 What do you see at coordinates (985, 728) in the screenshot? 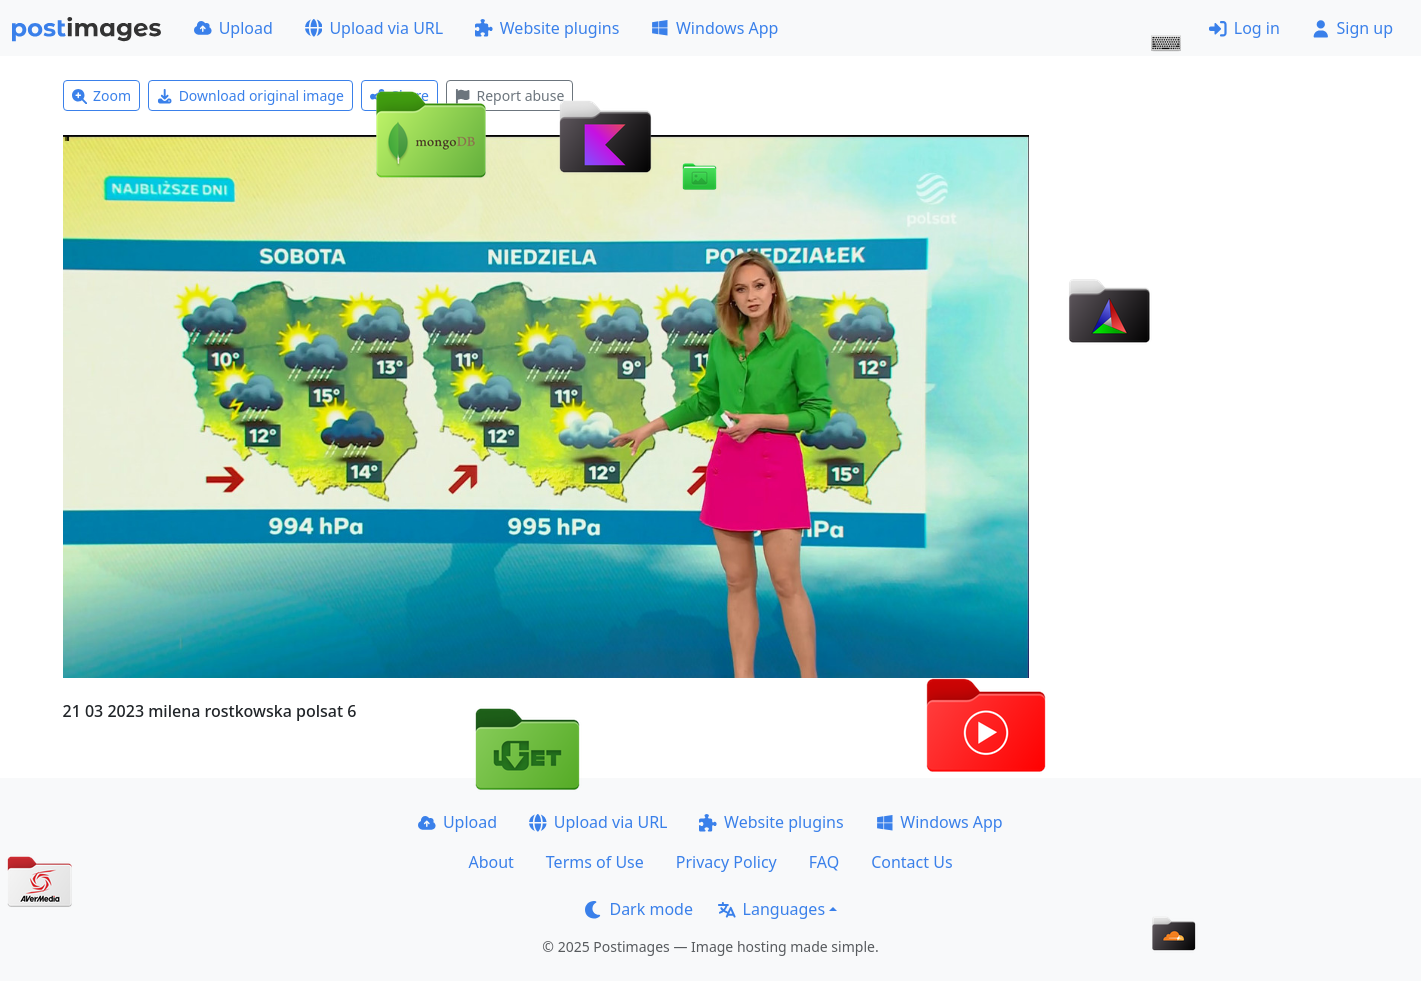
I see `open folder containing youtube music files` at bounding box center [985, 728].